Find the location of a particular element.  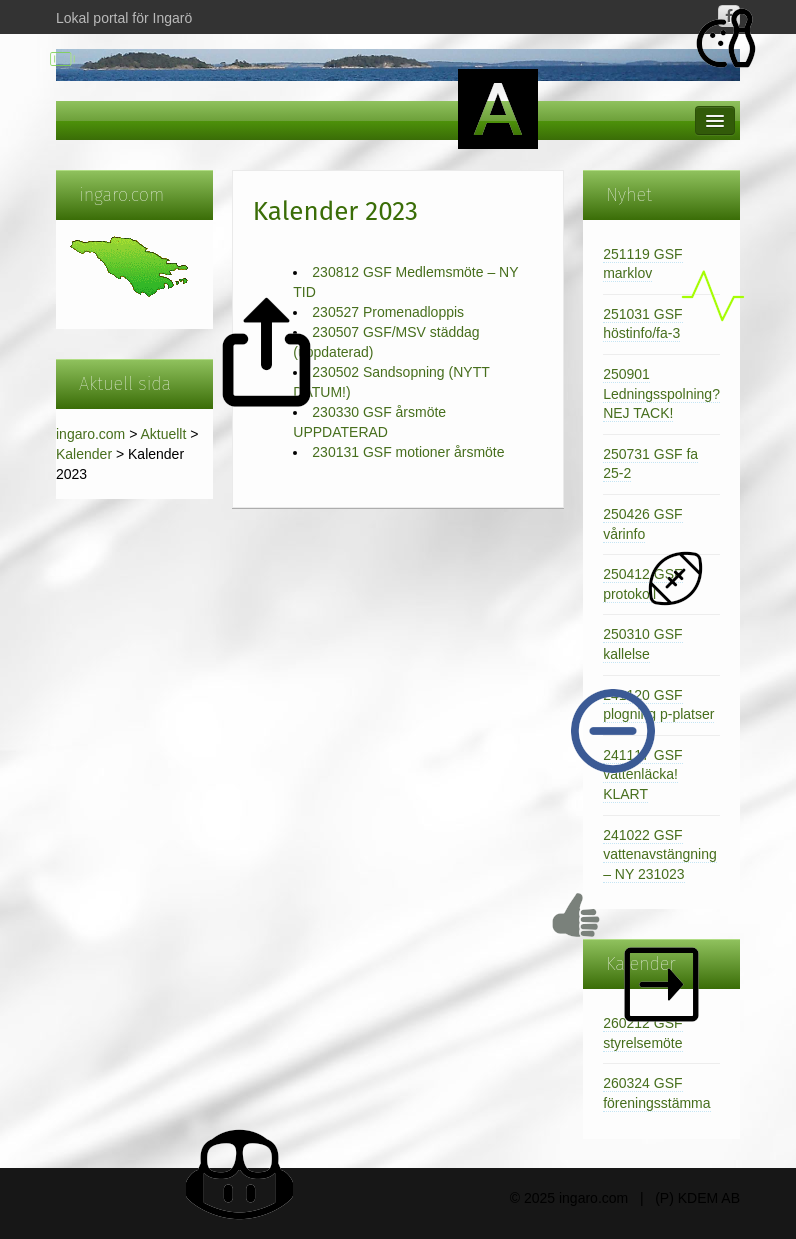

access denied or restricted area is located at coordinates (613, 731).